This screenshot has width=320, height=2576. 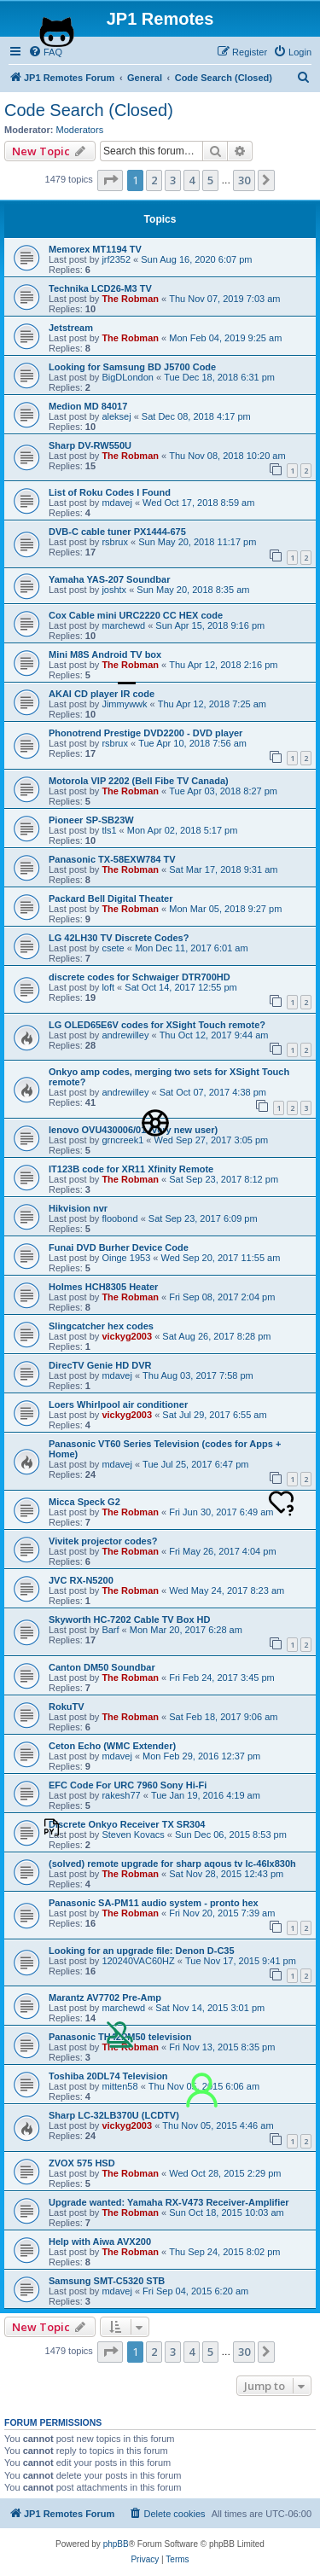 What do you see at coordinates (281, 1502) in the screenshot?
I see `get help about favorites or liked items` at bounding box center [281, 1502].